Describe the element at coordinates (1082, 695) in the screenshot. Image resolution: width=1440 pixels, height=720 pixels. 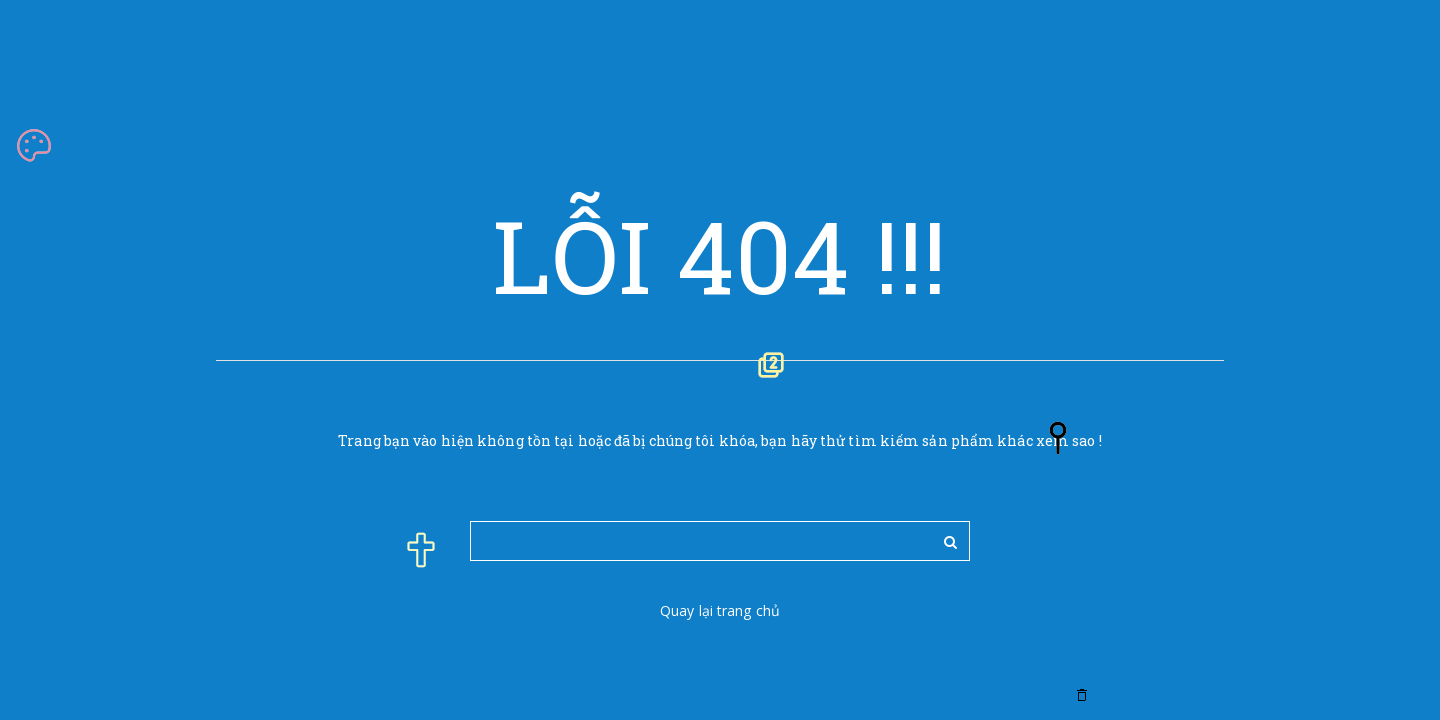
I see `delete selected item` at that location.